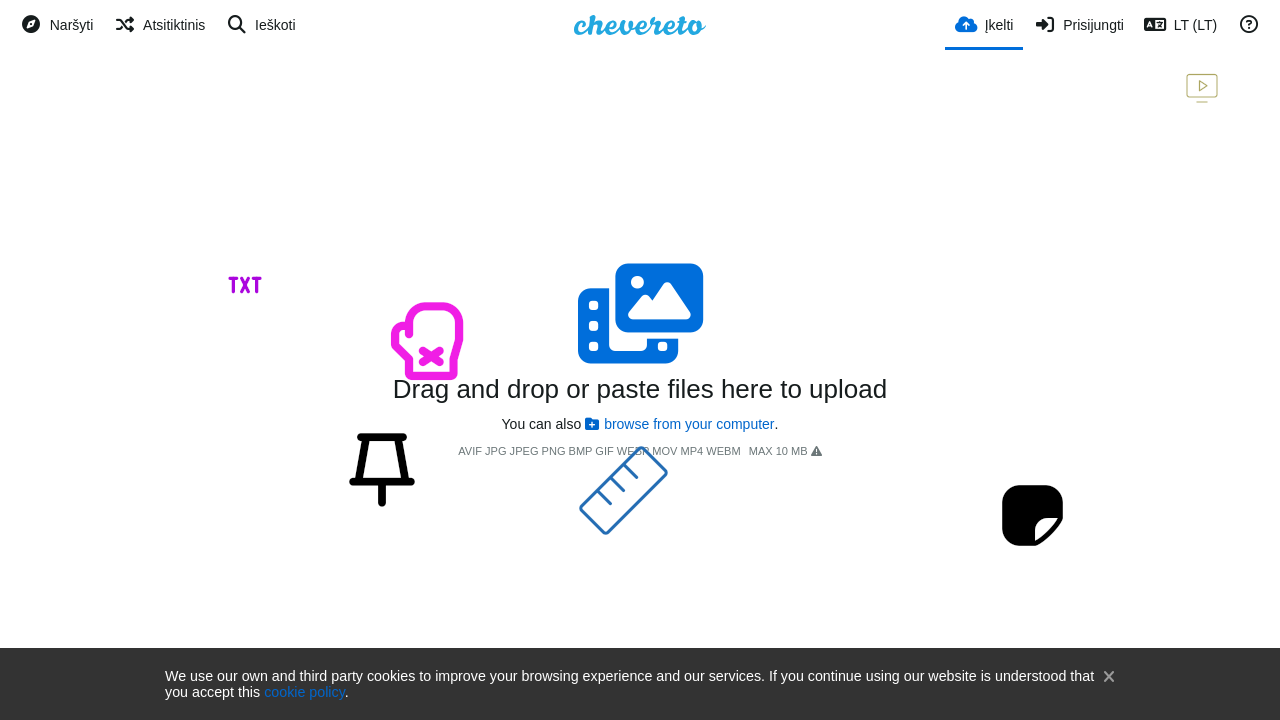 The image size is (1280, 720). I want to click on play video on display, so click(1202, 87).